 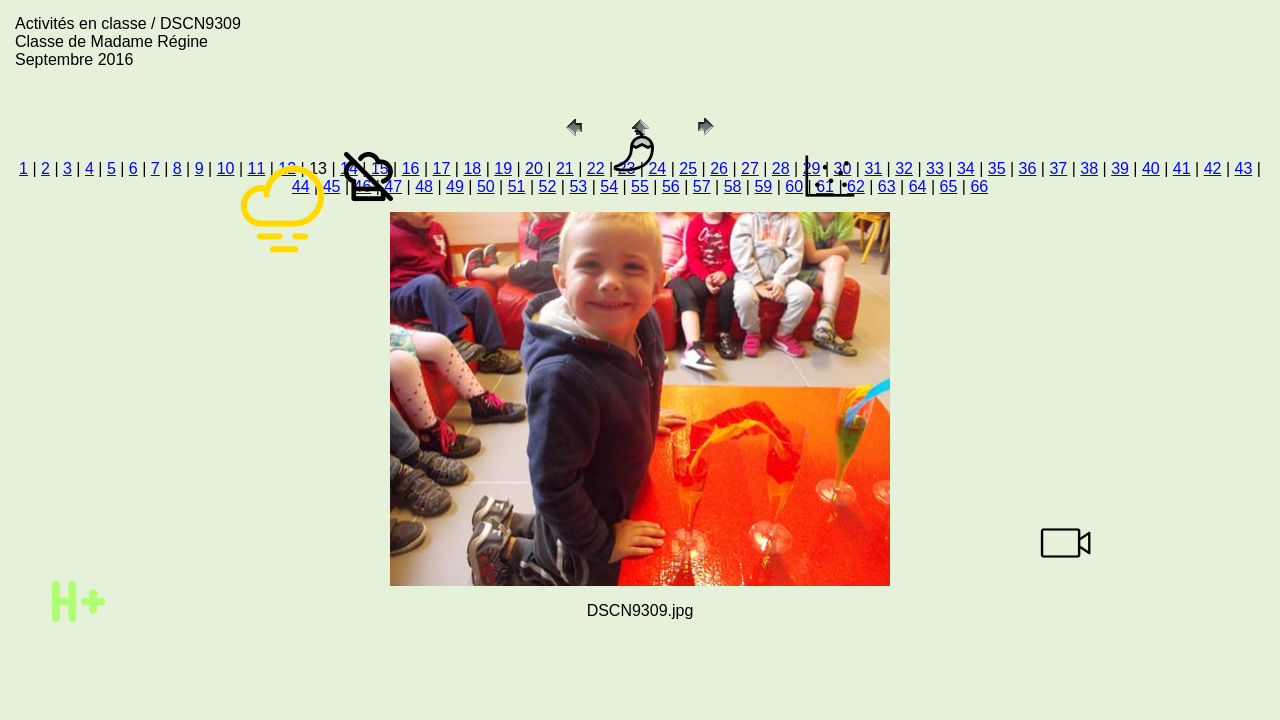 I want to click on indicates spicy food or heat level, so click(x=636, y=152).